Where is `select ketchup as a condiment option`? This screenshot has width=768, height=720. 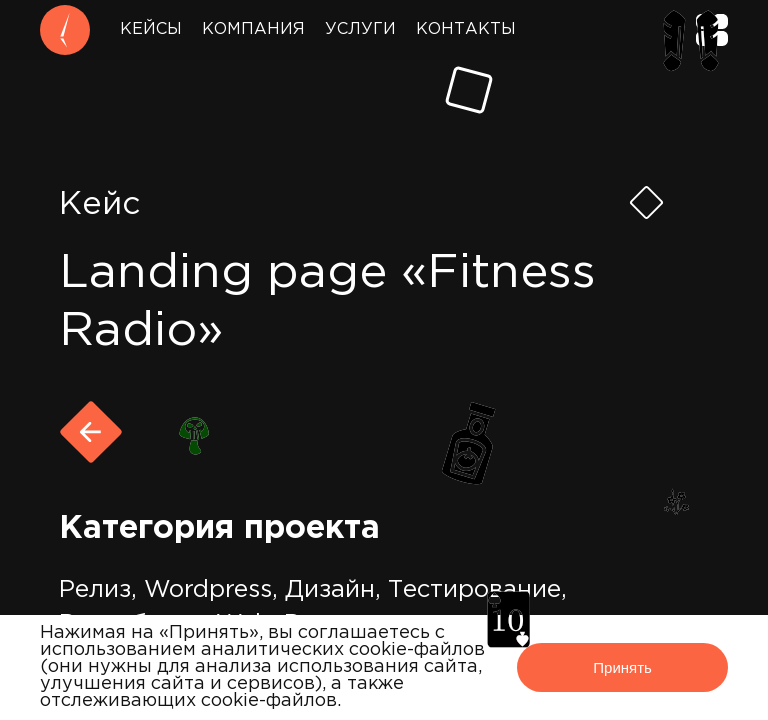
select ketchup as a condiment option is located at coordinates (469, 443).